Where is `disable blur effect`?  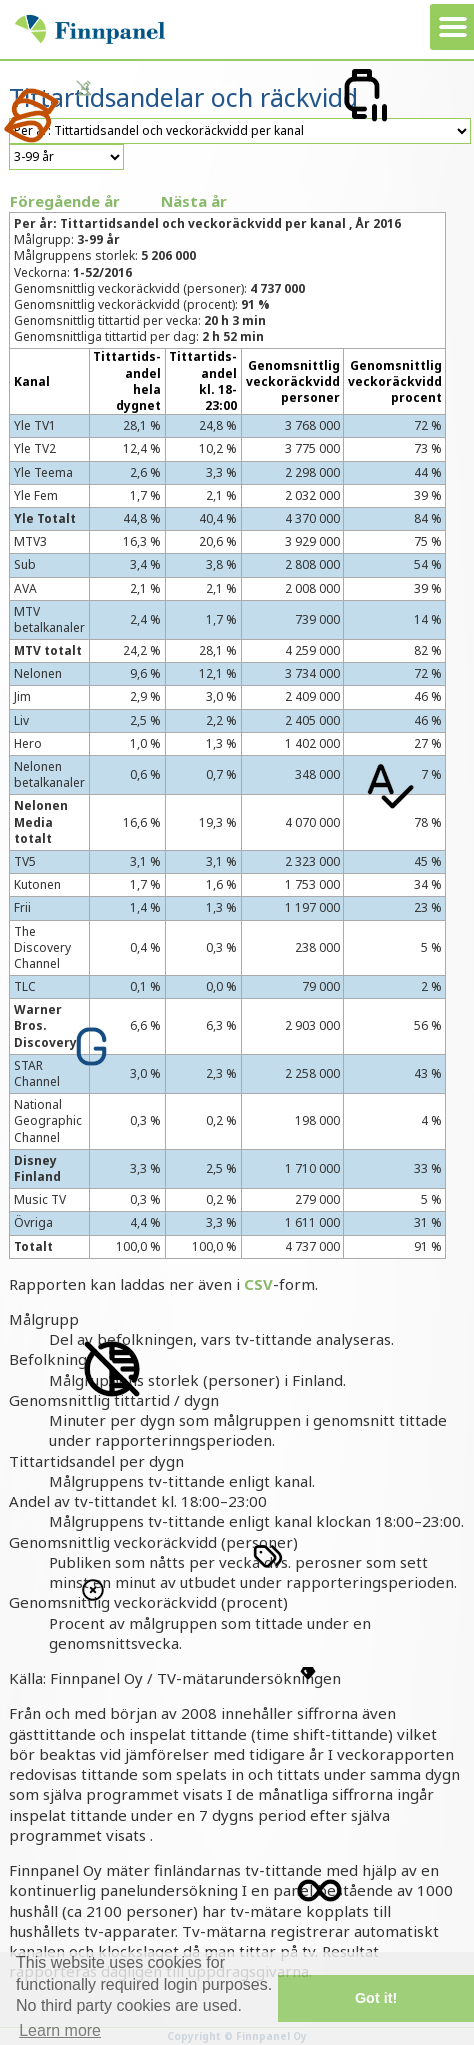 disable blur effect is located at coordinates (112, 1369).